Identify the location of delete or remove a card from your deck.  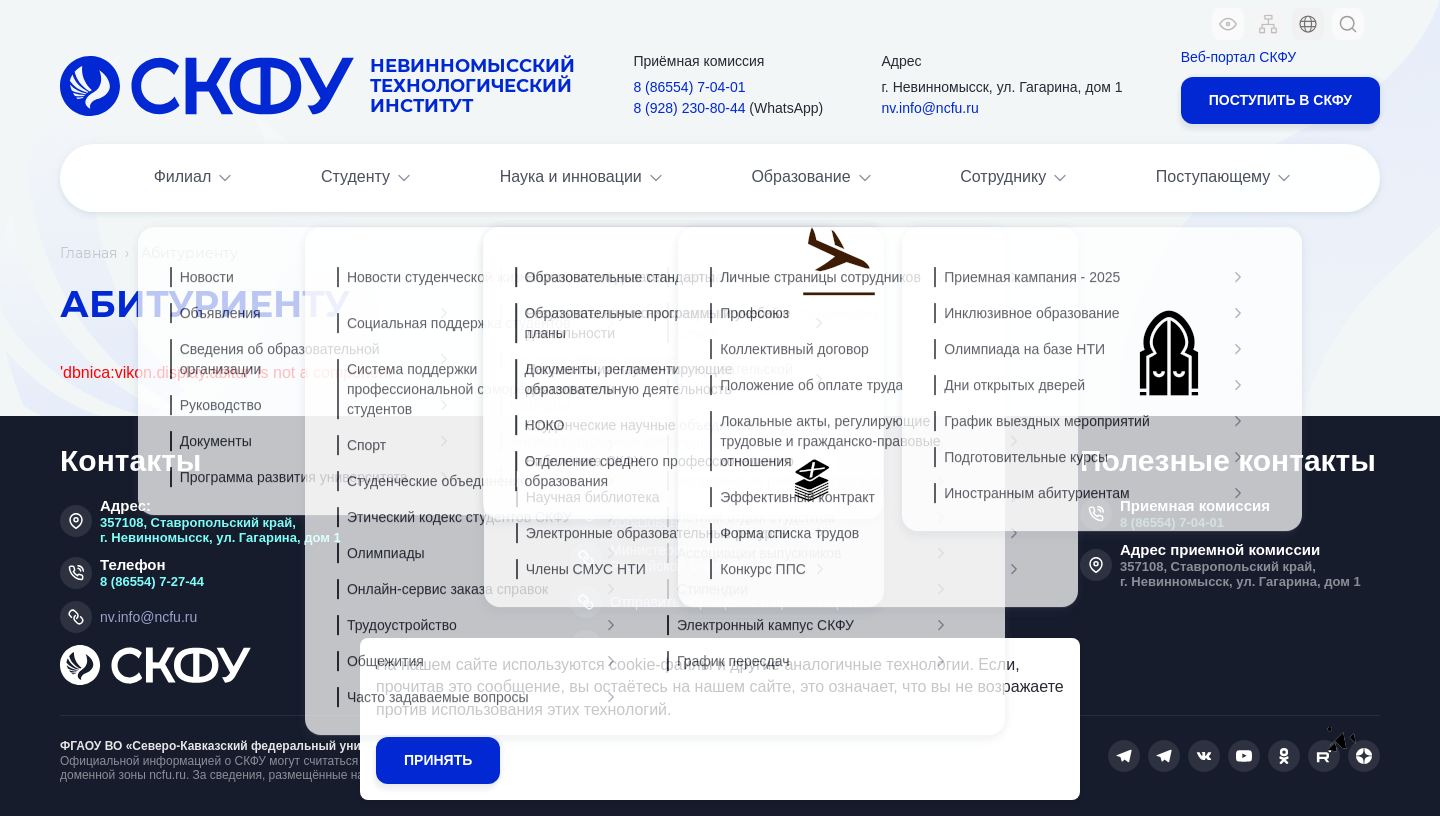
(812, 478).